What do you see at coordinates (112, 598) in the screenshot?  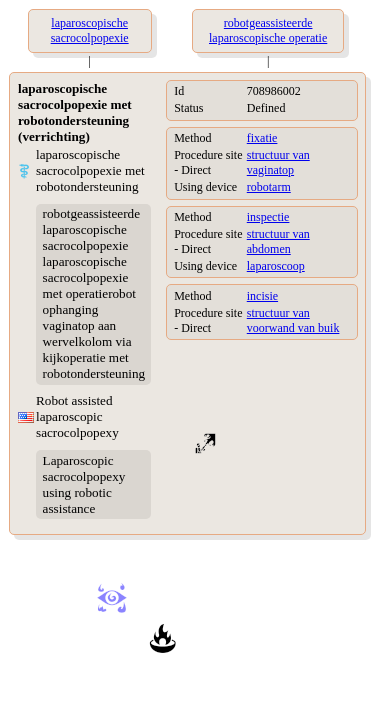 I see `activate fire vision or enhanced sight ability` at bounding box center [112, 598].